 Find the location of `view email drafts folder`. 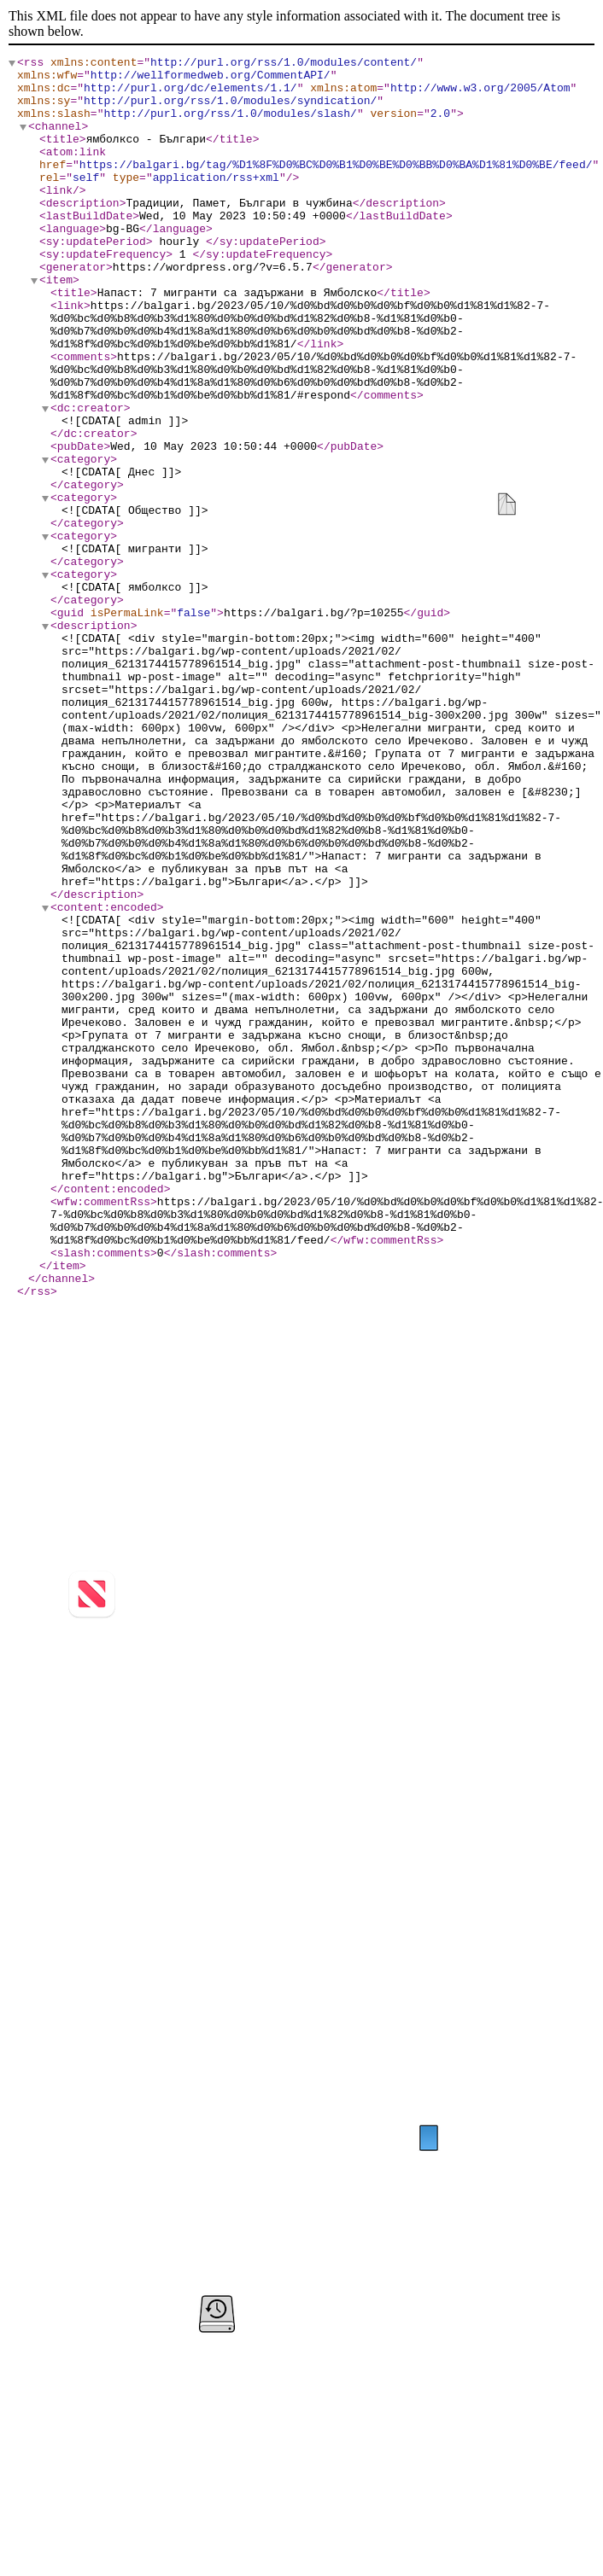

view email drafts folder is located at coordinates (506, 504).